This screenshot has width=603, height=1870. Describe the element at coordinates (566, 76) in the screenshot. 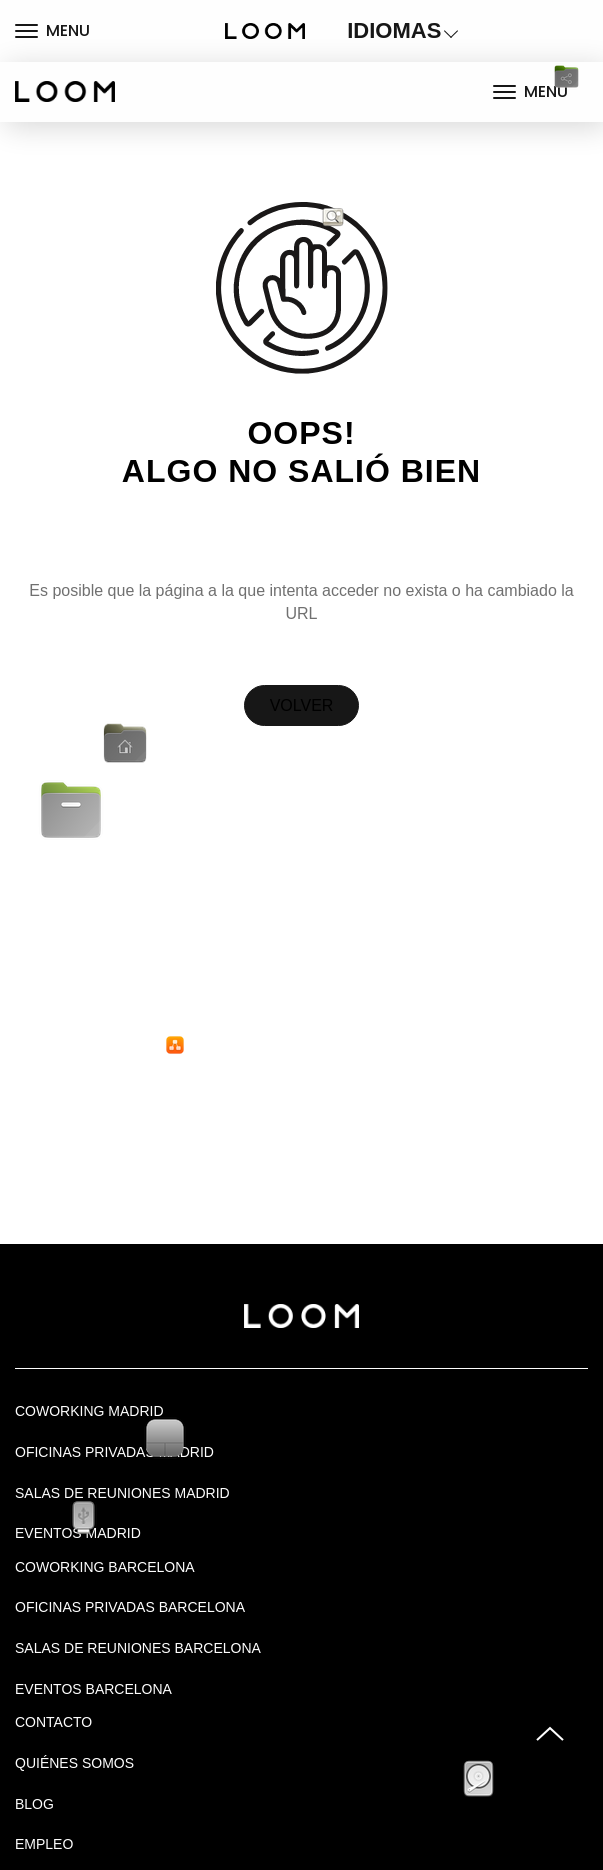

I see `access your public shared folder` at that location.